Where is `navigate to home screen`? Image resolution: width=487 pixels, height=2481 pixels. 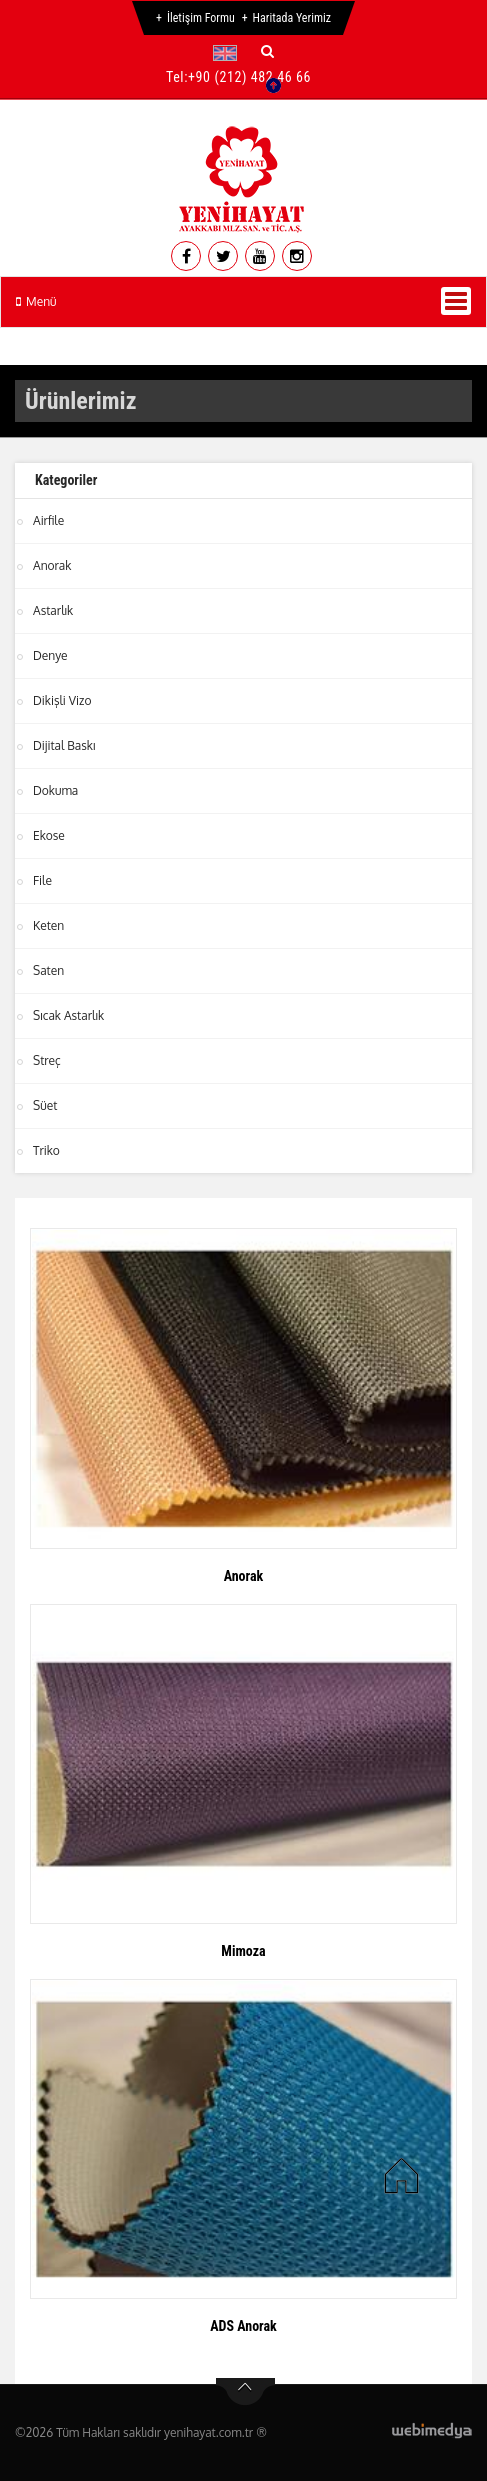
navigate to home screen is located at coordinates (401, 2176).